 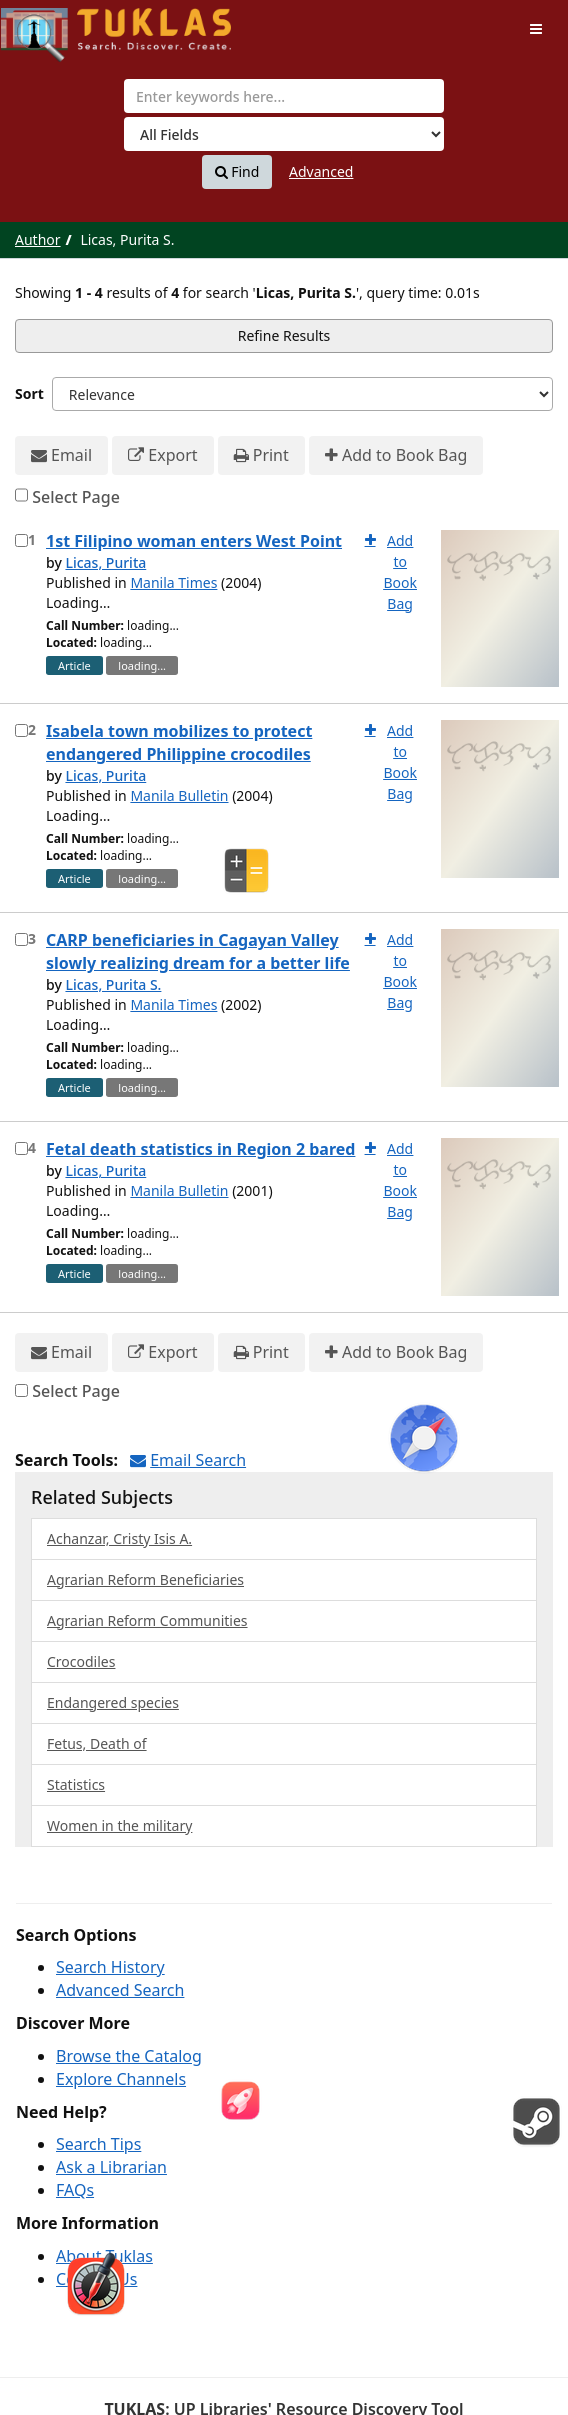 I want to click on launch the games app, so click(x=240, y=2100).